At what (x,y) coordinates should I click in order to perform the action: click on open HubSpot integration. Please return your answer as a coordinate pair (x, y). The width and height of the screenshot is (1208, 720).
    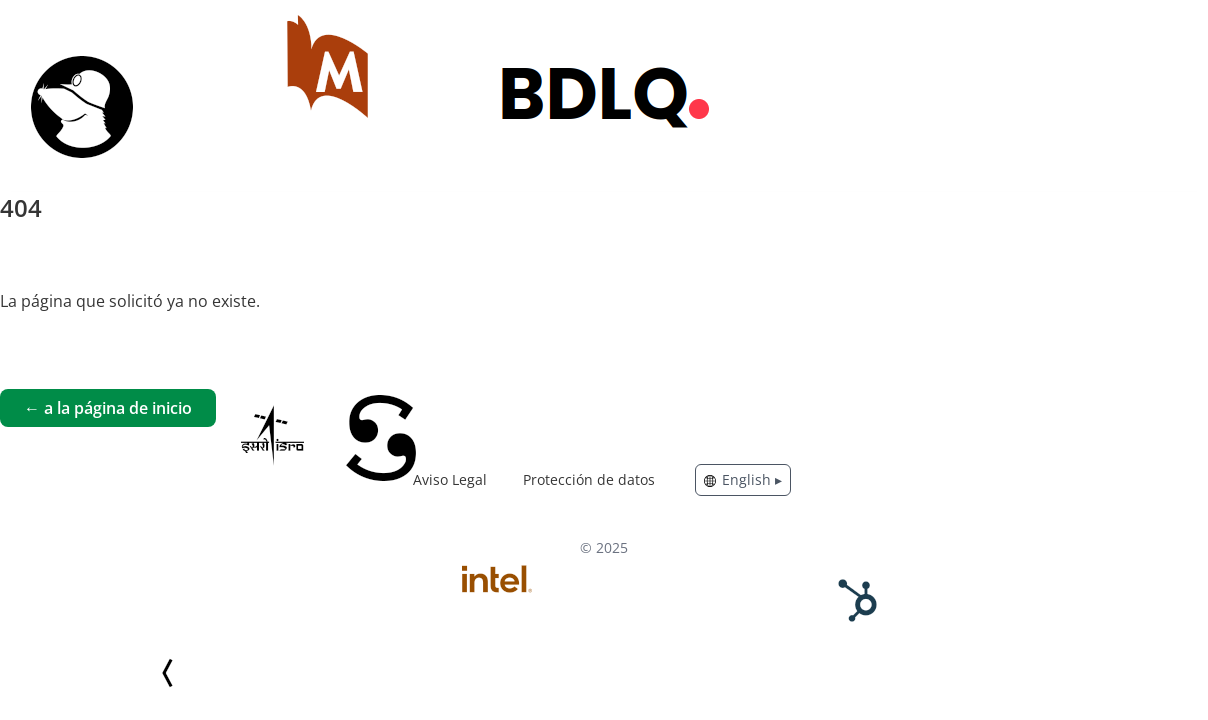
    Looking at the image, I should click on (857, 600).